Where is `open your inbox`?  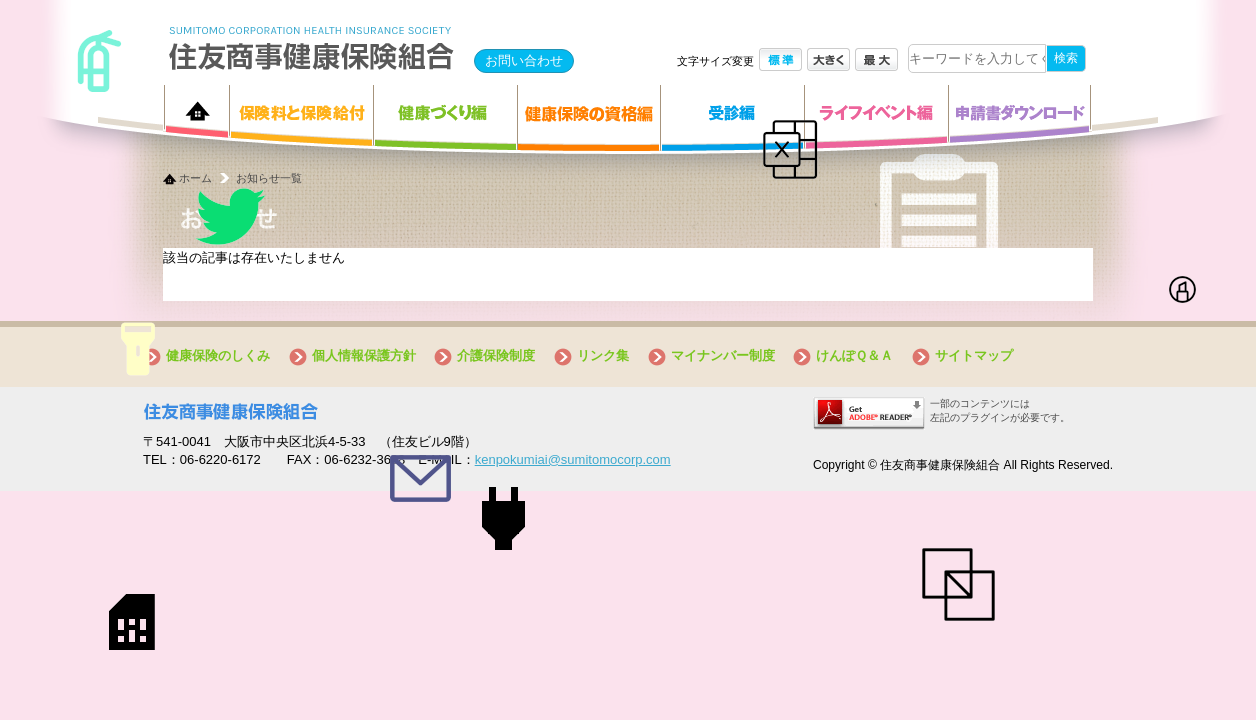
open your inbox is located at coordinates (420, 478).